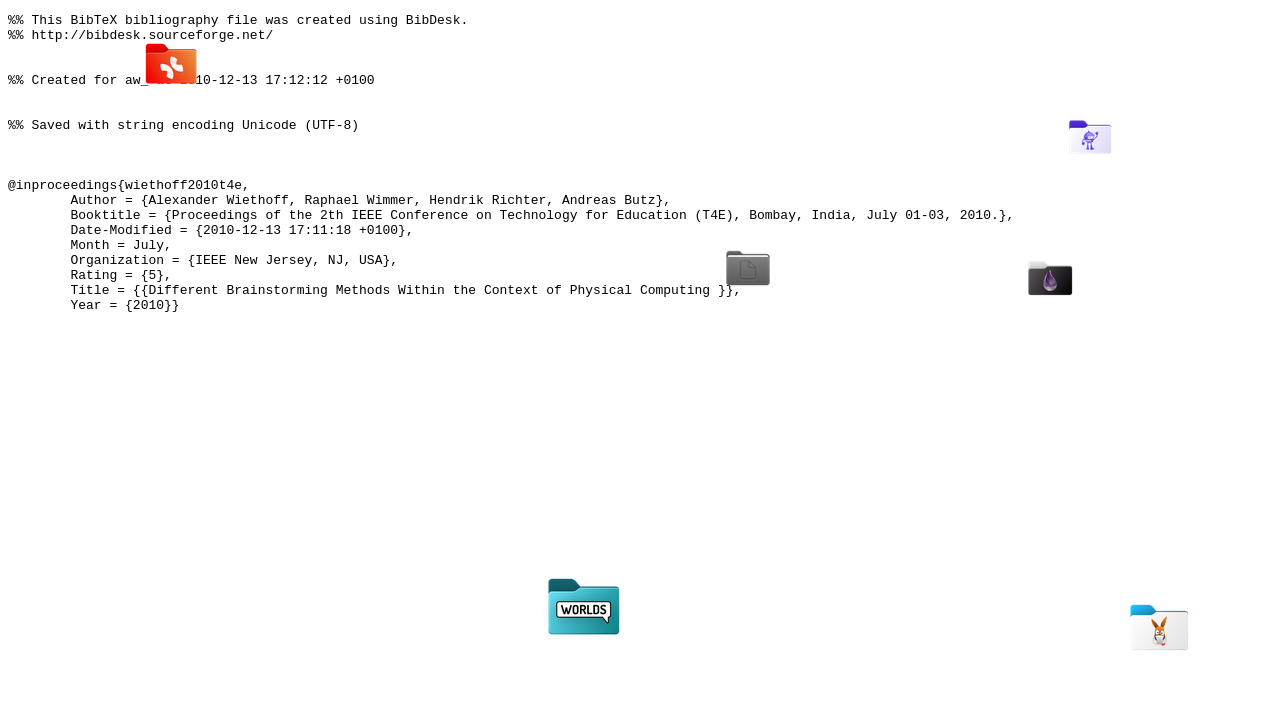  Describe the element at coordinates (1050, 279) in the screenshot. I see `folder containing elixir programming language projects` at that location.